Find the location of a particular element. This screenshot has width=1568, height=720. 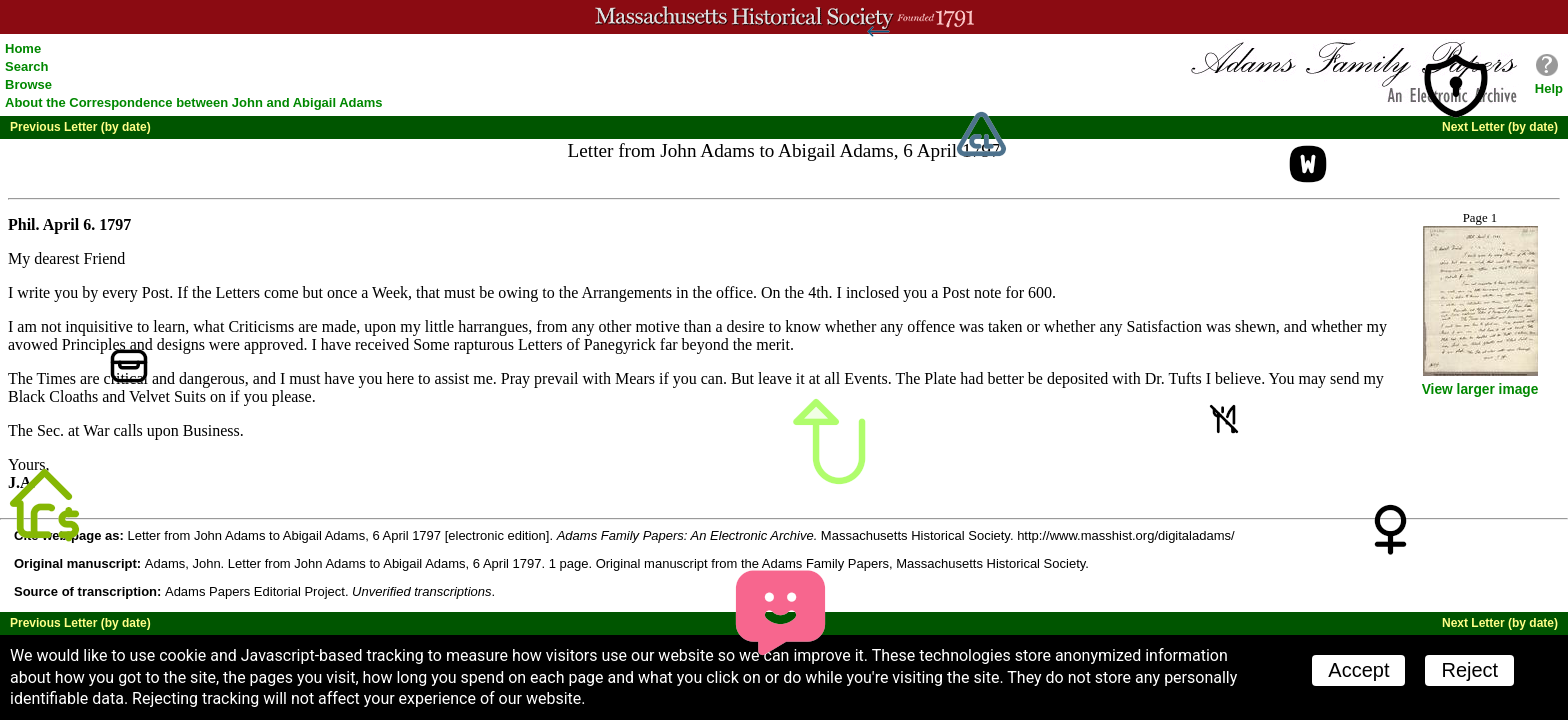

indicates chlorine bleach is safe to use is located at coordinates (981, 136).